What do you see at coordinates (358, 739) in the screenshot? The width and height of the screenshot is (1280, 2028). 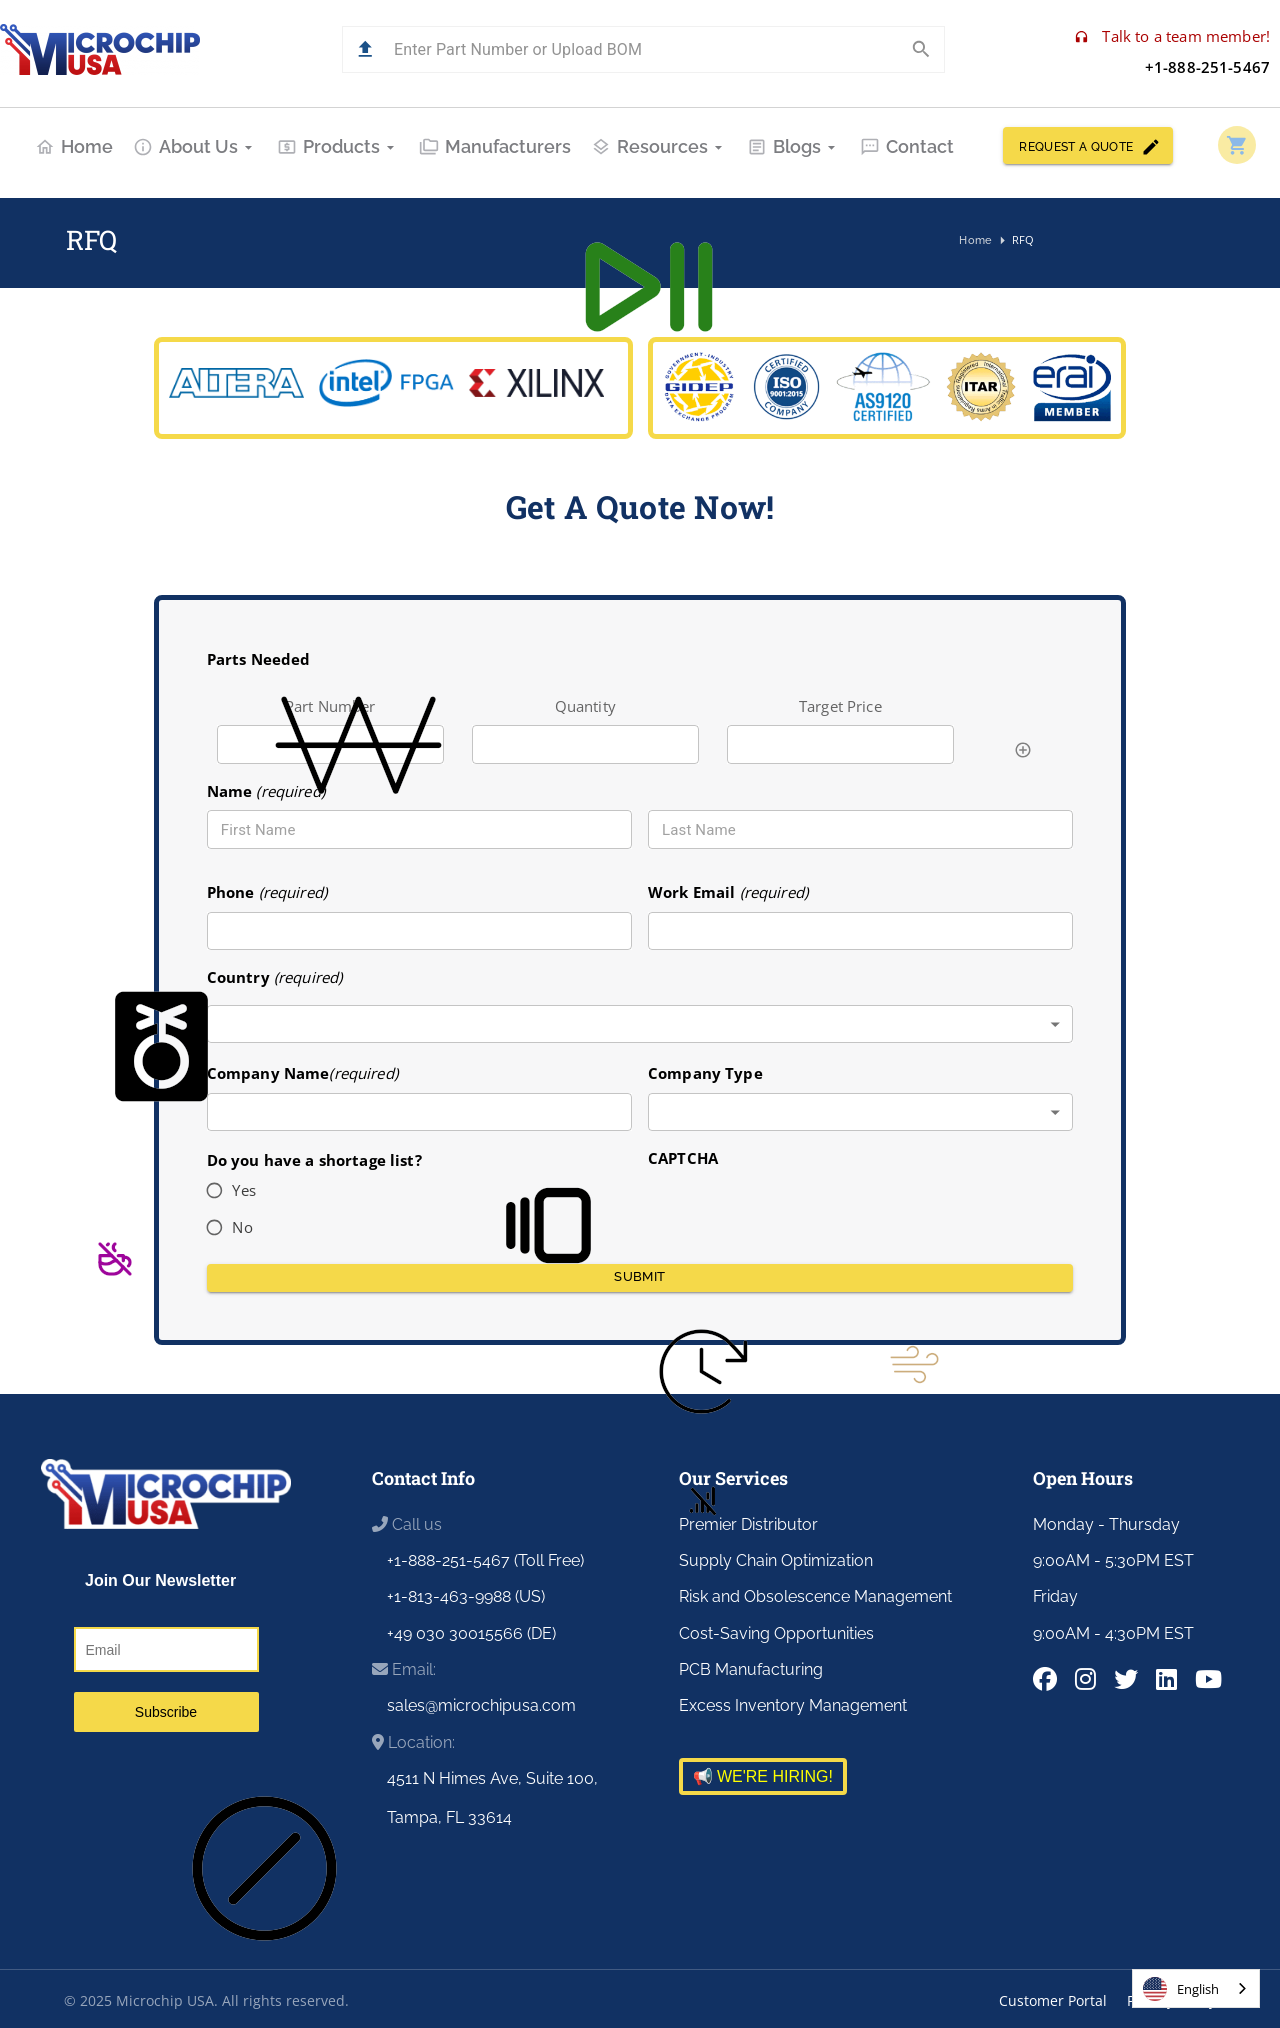 I see `indicates south korean won currency` at bounding box center [358, 739].